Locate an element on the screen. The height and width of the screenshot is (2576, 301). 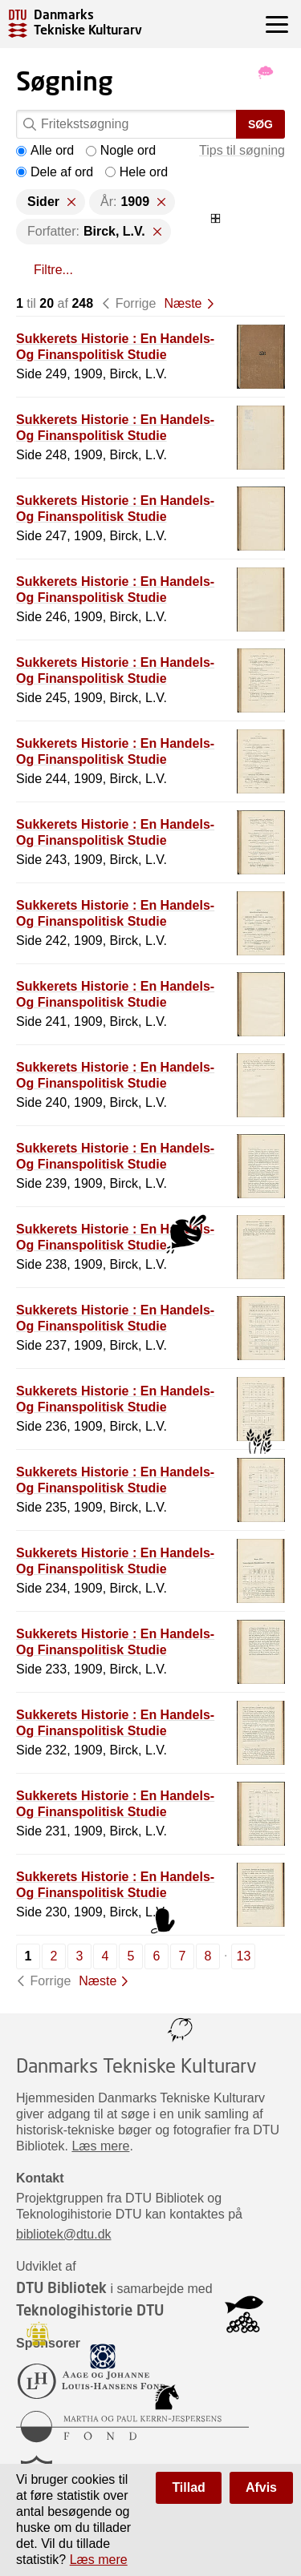
indicates beet or root vegetable ingredient is located at coordinates (186, 1234).